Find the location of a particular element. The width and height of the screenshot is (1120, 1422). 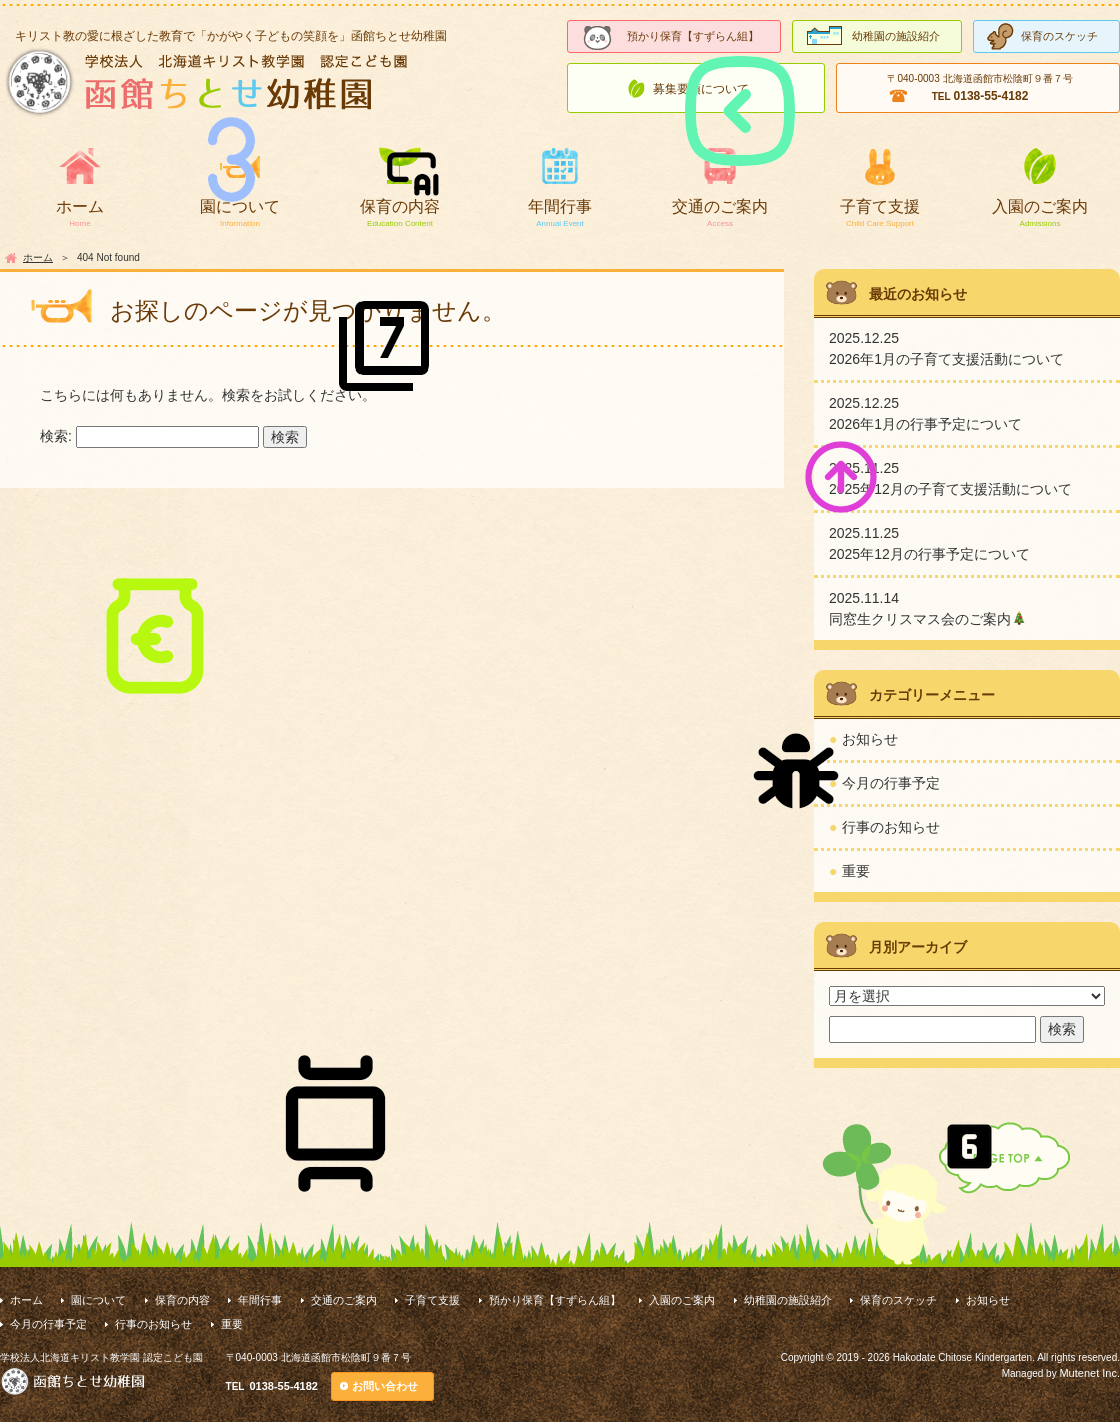

leave a tip or donation in euros is located at coordinates (155, 633).